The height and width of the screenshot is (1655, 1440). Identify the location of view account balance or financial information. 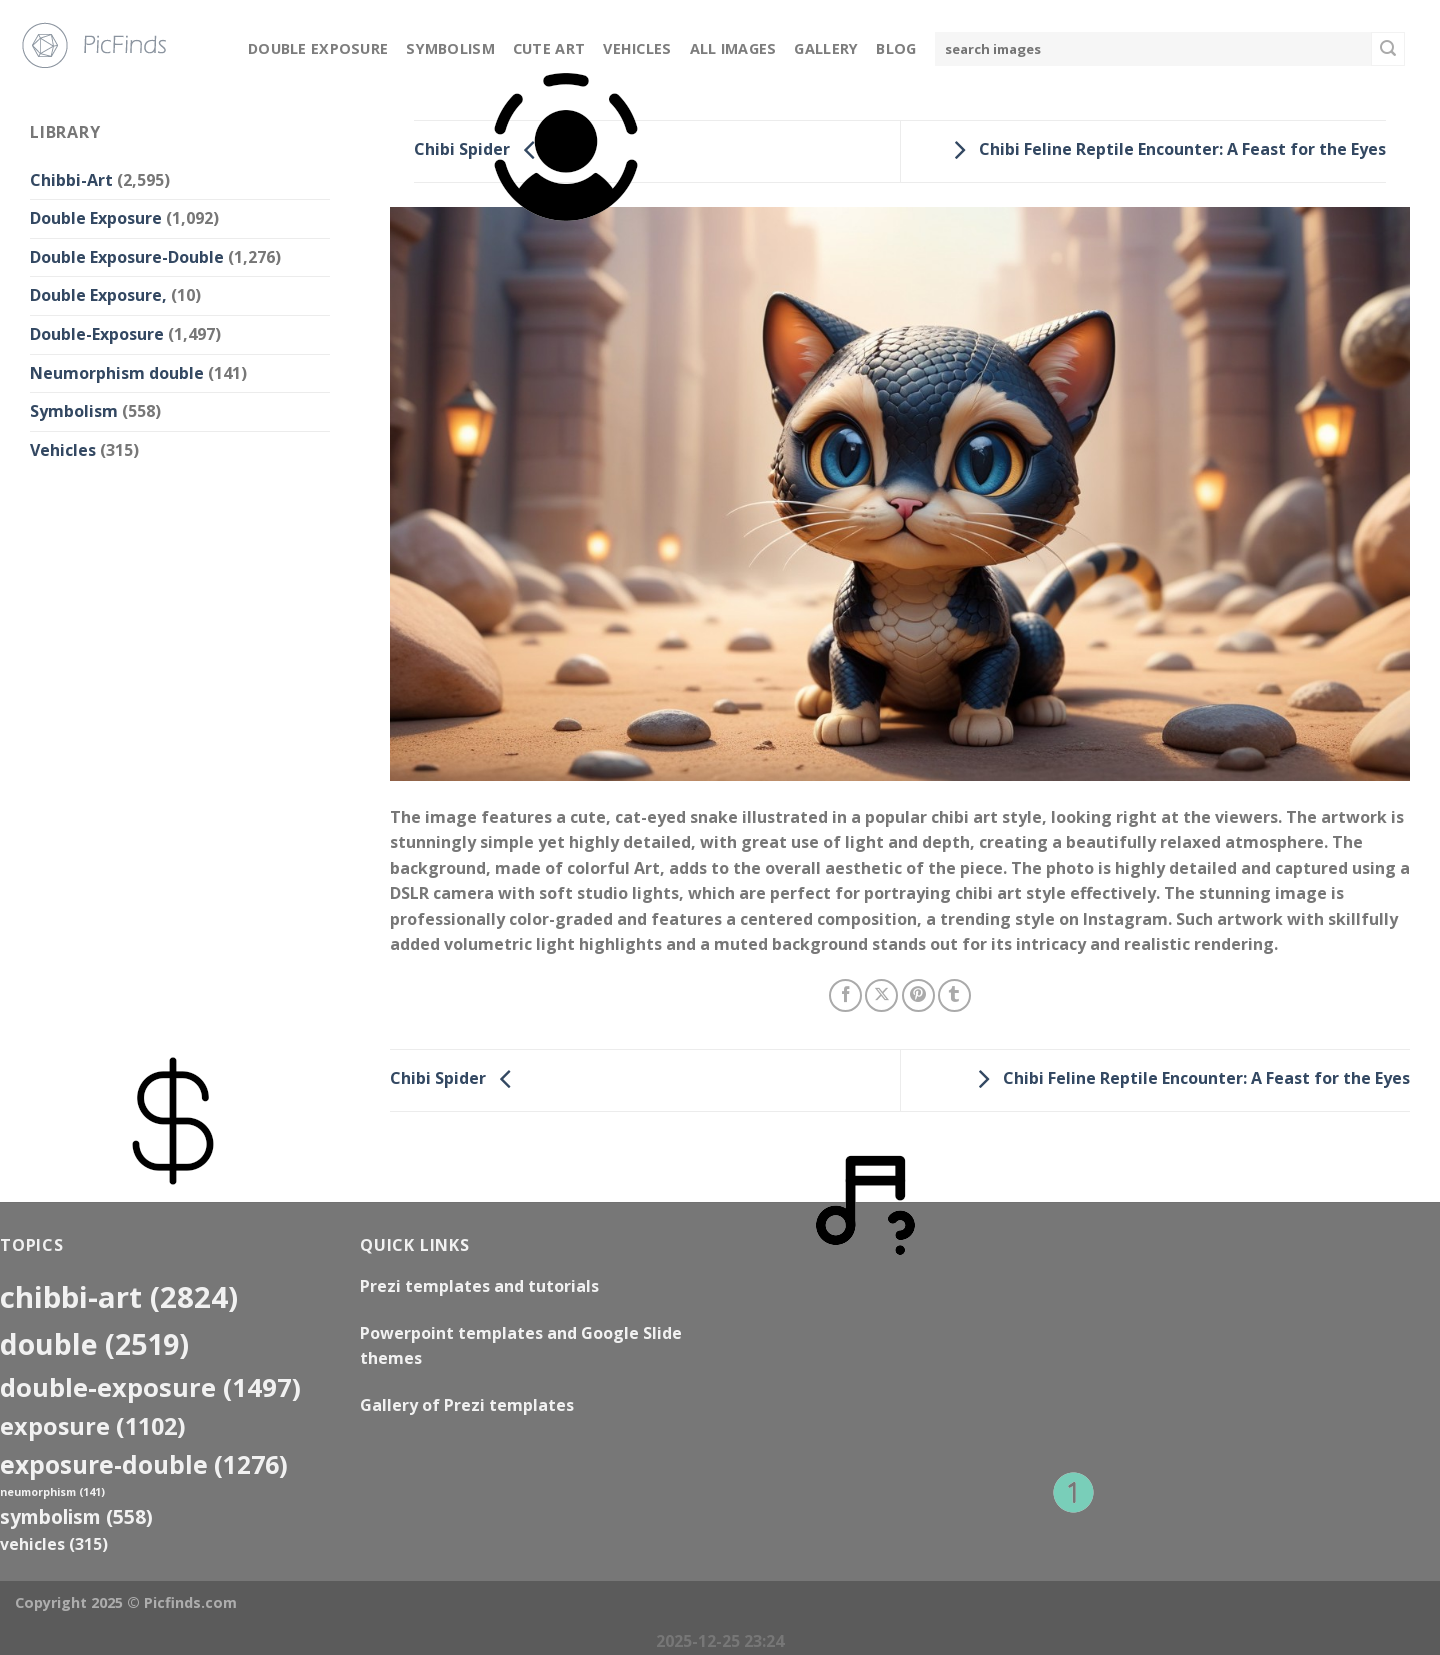
(173, 1121).